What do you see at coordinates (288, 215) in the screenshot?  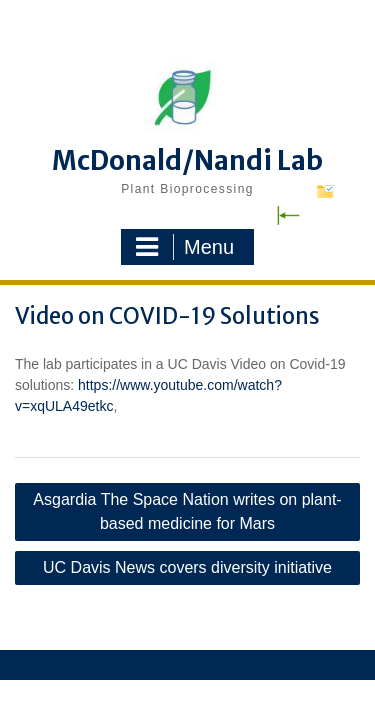 I see `go to the first item in a list or sequence` at bounding box center [288, 215].